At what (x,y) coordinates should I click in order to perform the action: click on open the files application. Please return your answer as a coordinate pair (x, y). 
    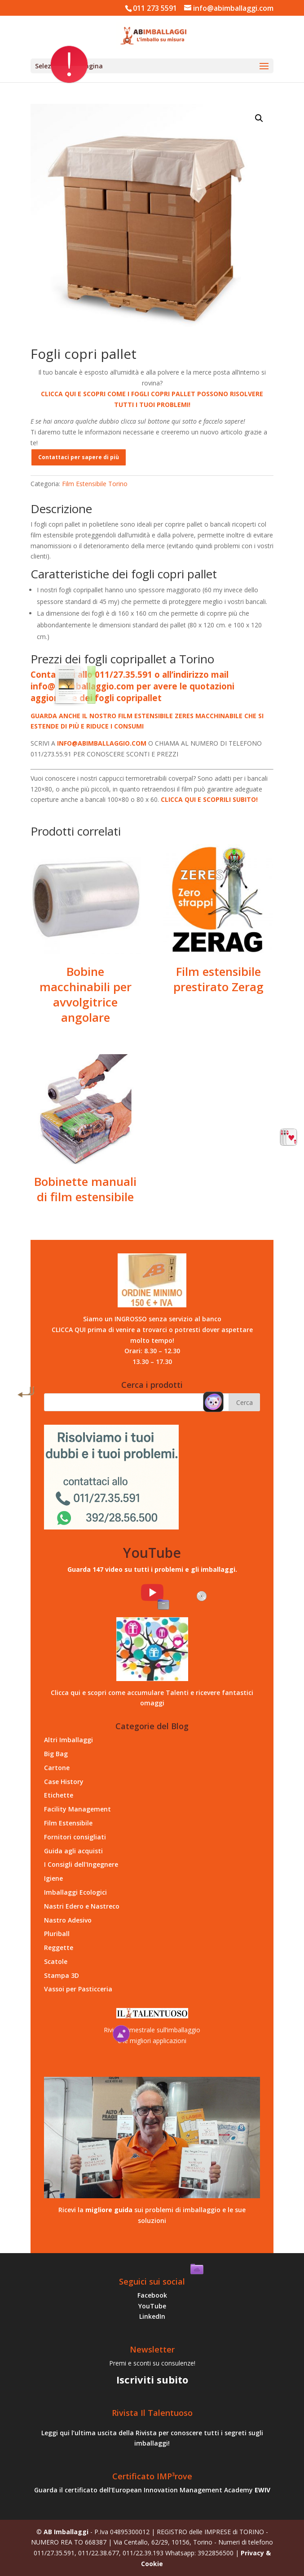
    Looking at the image, I should click on (163, 1604).